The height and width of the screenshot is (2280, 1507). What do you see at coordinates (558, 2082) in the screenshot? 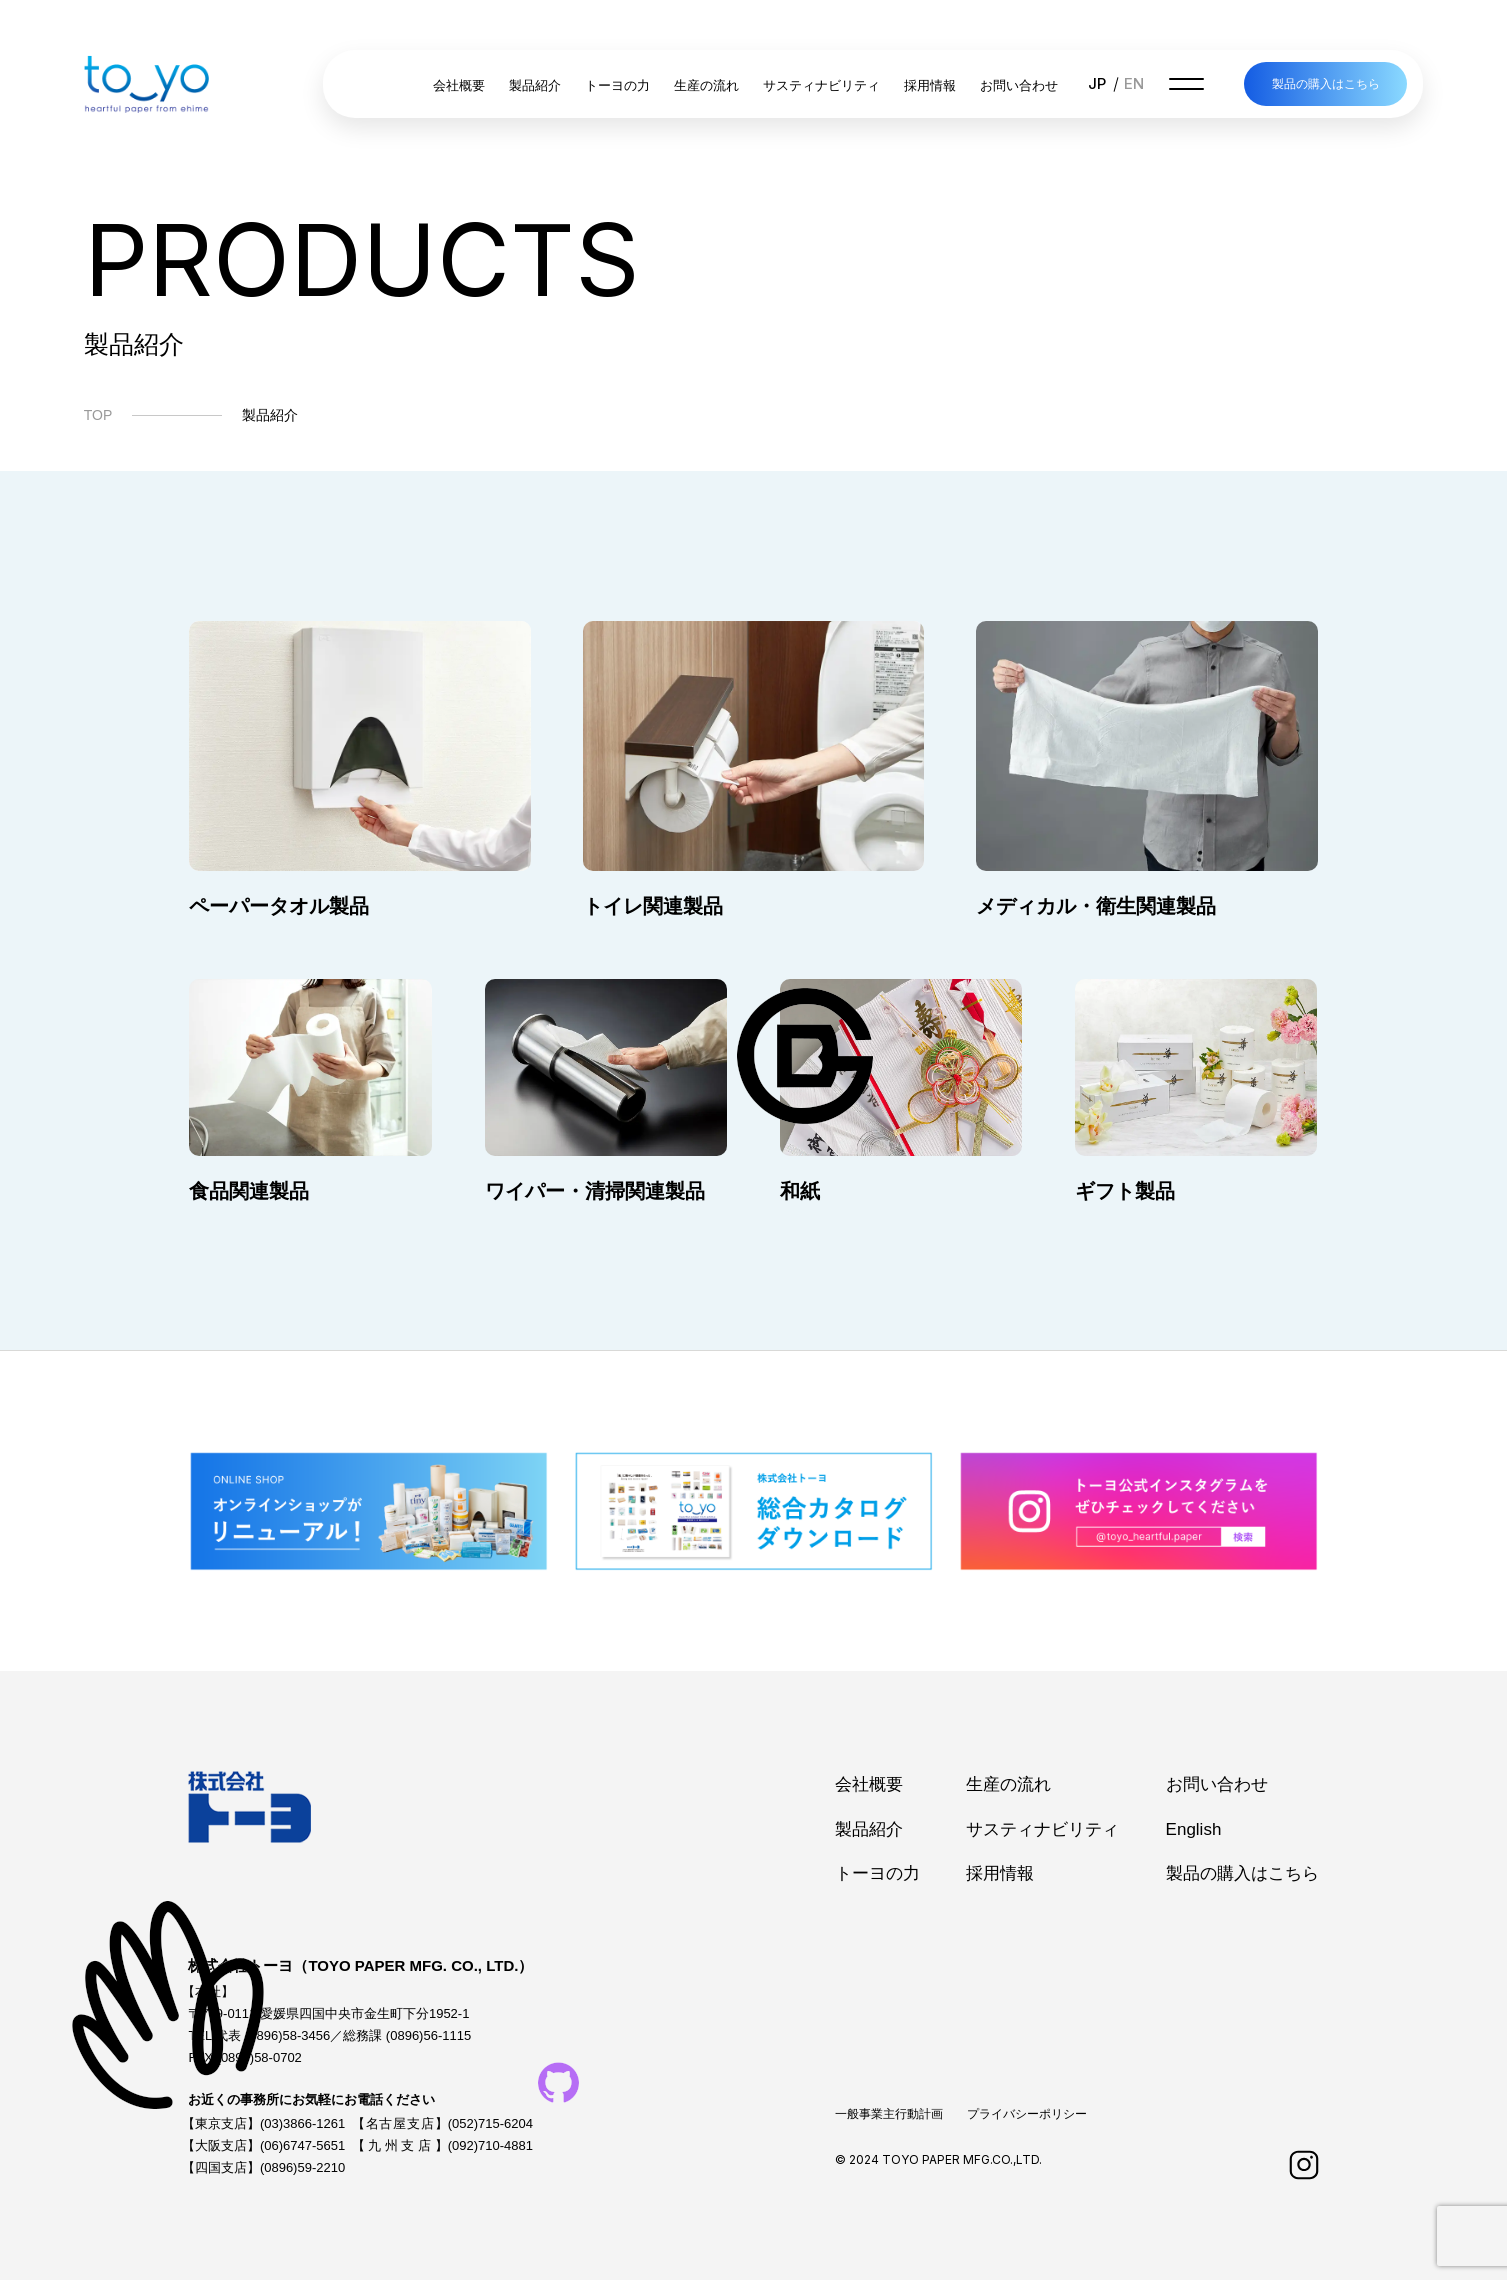
I see `visit github profile or repository` at bounding box center [558, 2082].